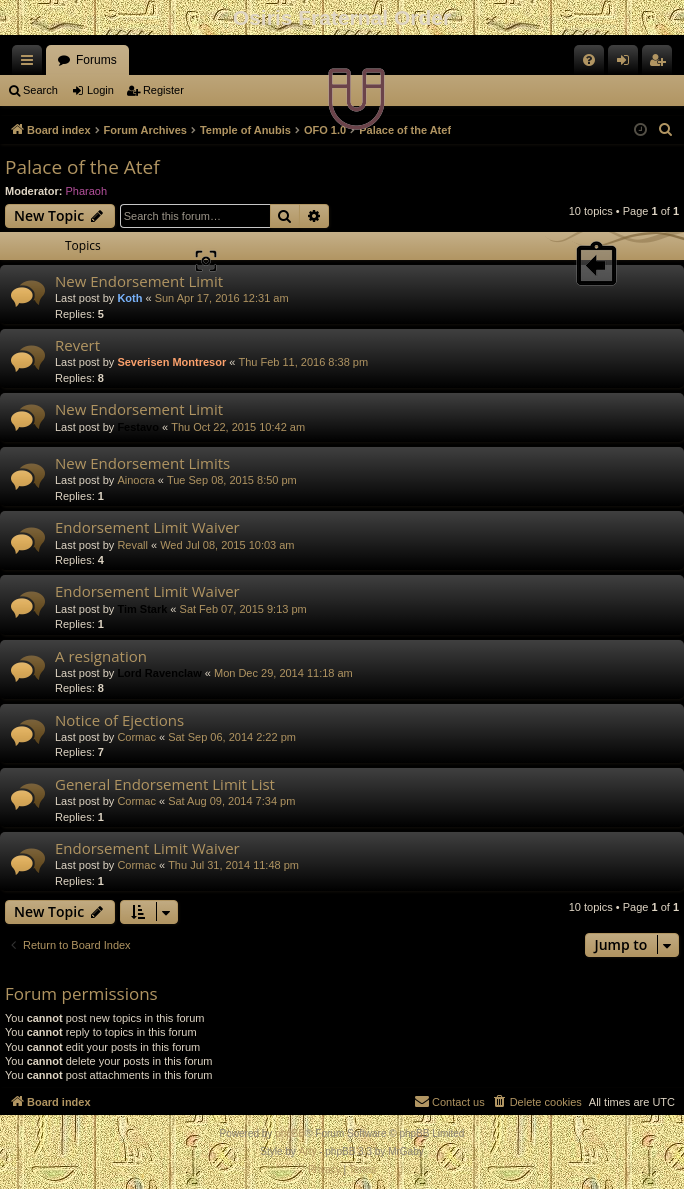  Describe the element at coordinates (356, 96) in the screenshot. I see `activate magnetic snap or alignment tool` at that location.